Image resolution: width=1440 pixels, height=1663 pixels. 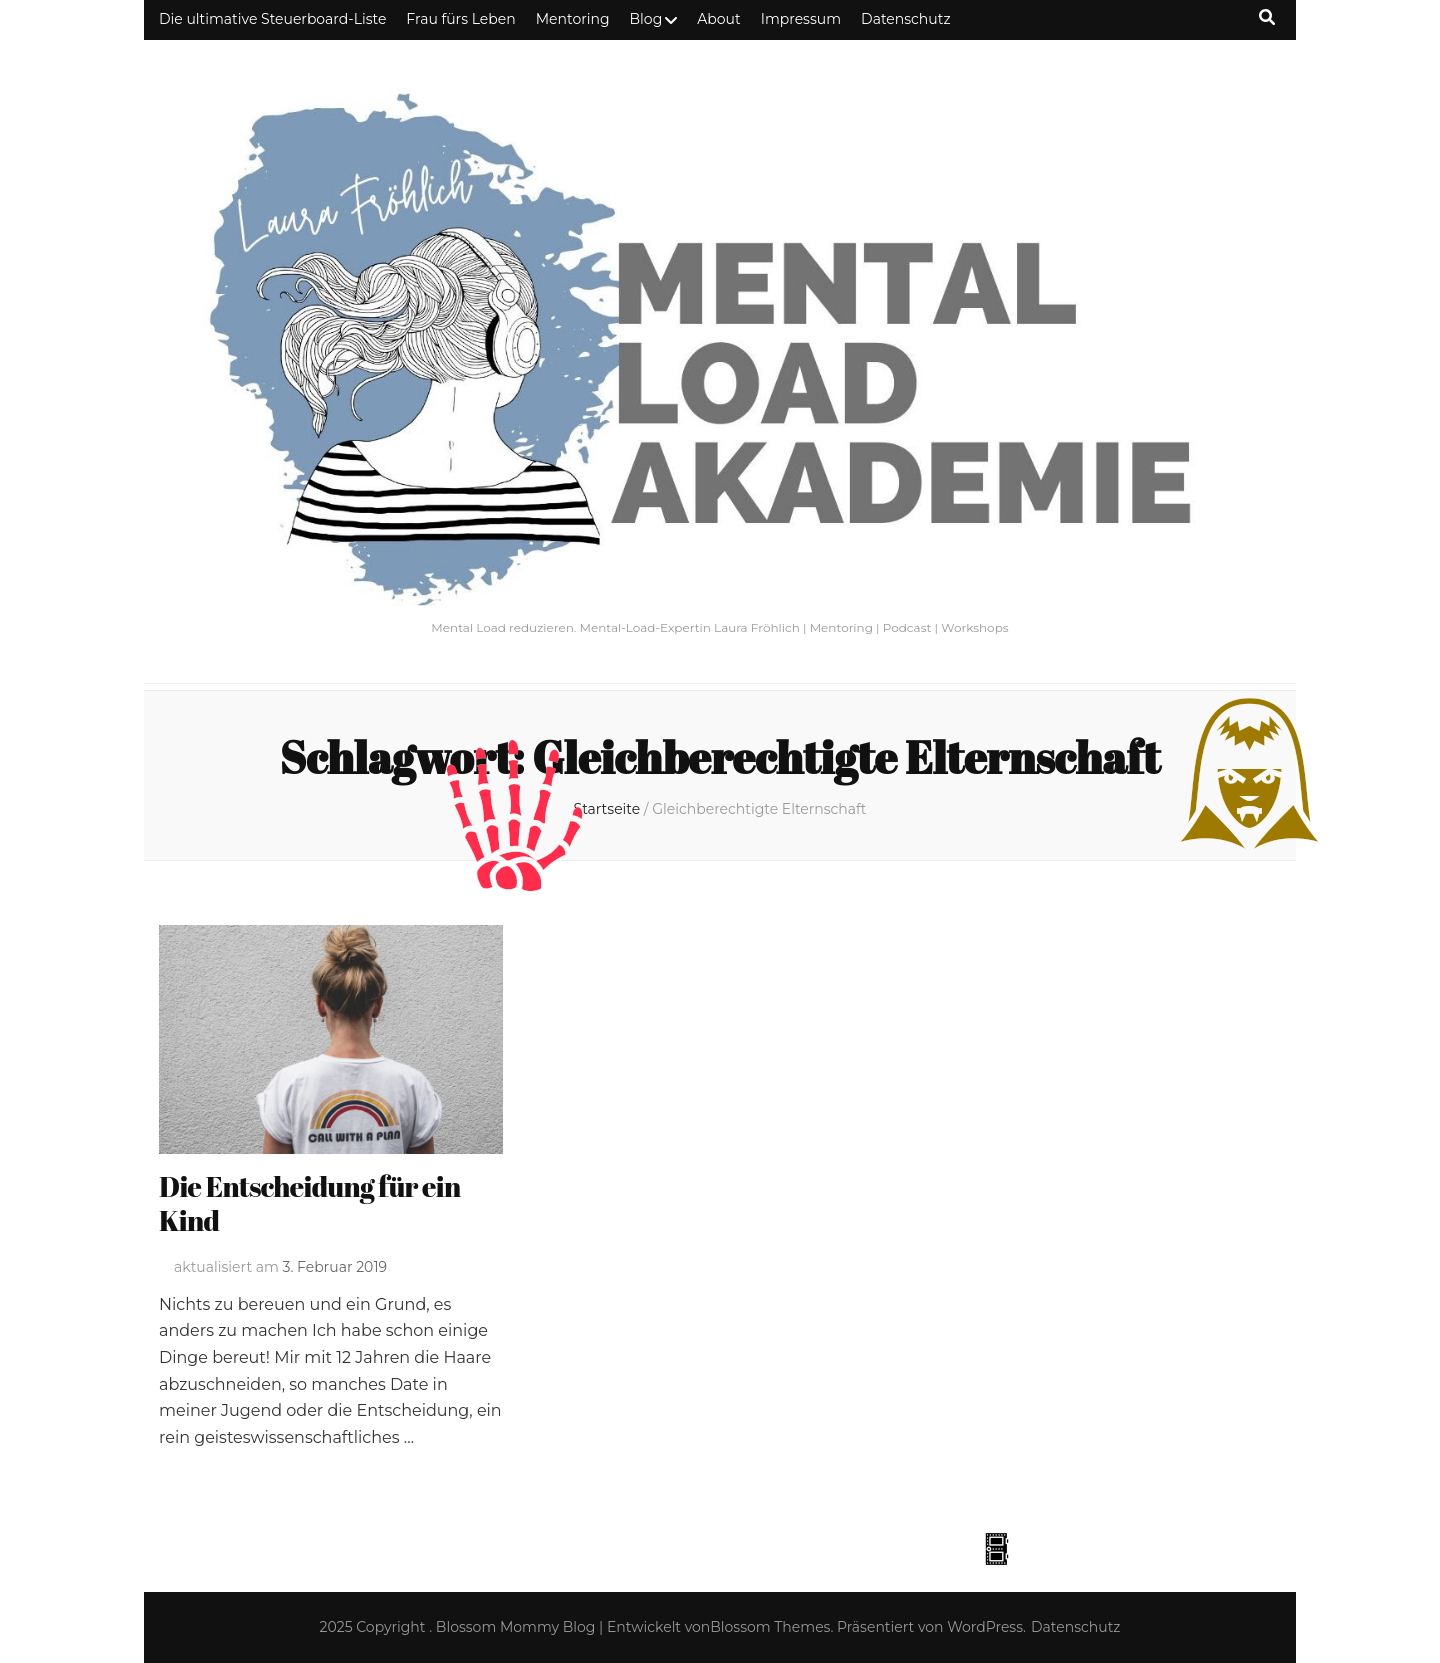 What do you see at coordinates (514, 815) in the screenshot?
I see `skeleton or undead enemy type indicator` at bounding box center [514, 815].